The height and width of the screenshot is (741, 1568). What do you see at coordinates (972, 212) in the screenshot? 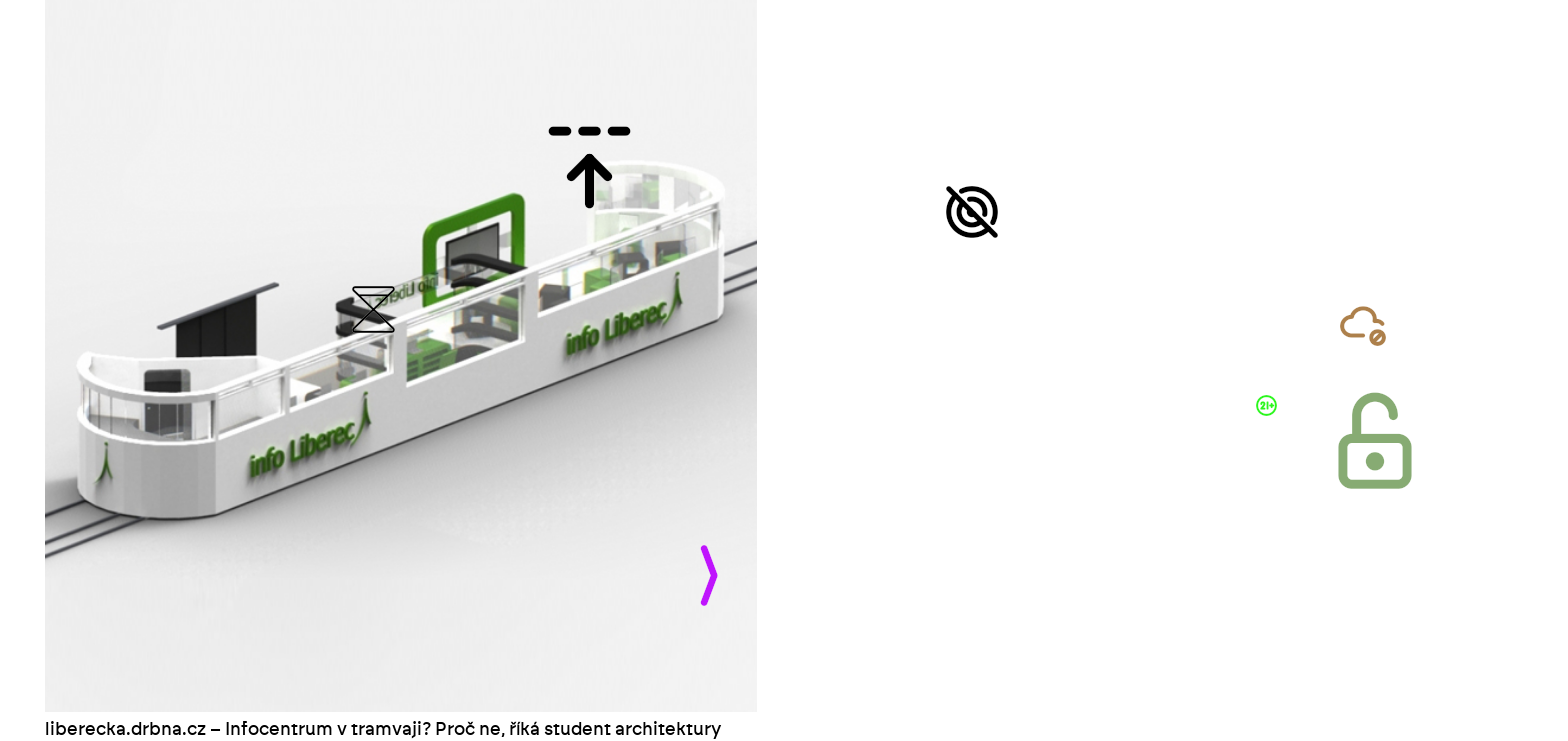
I see `disable targeting or tracking` at bounding box center [972, 212].